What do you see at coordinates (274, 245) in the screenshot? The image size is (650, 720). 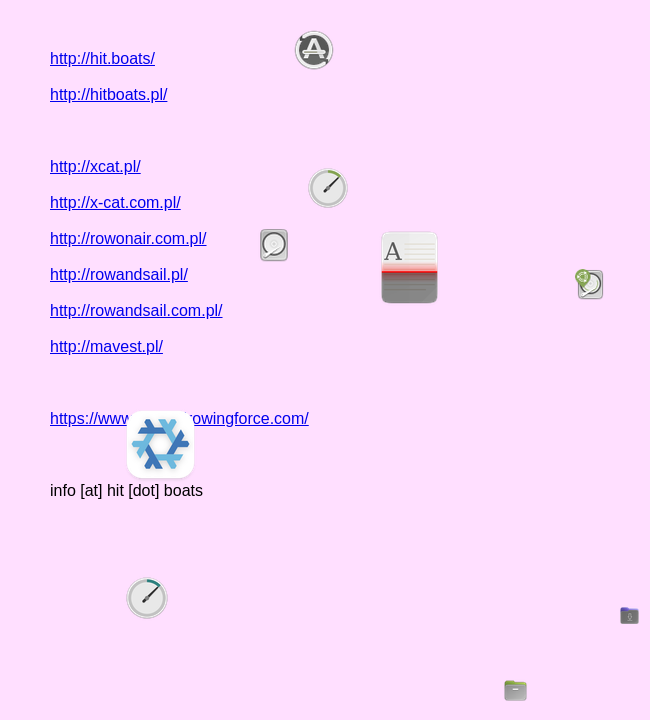 I see `open gnome disk utility application` at bounding box center [274, 245].